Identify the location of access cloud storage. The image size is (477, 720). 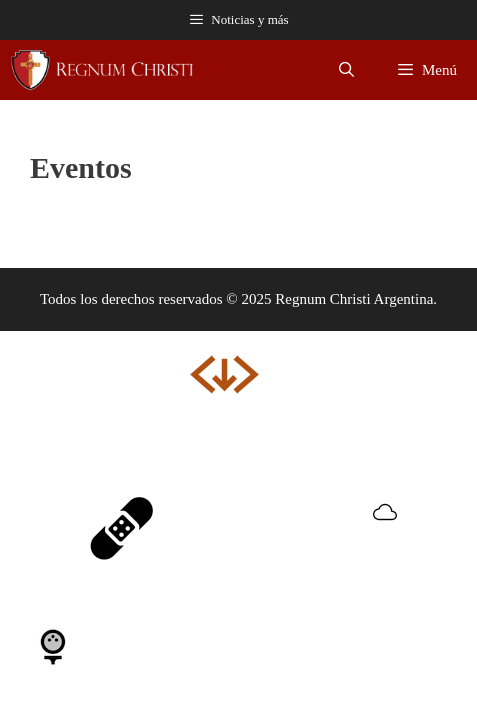
(385, 512).